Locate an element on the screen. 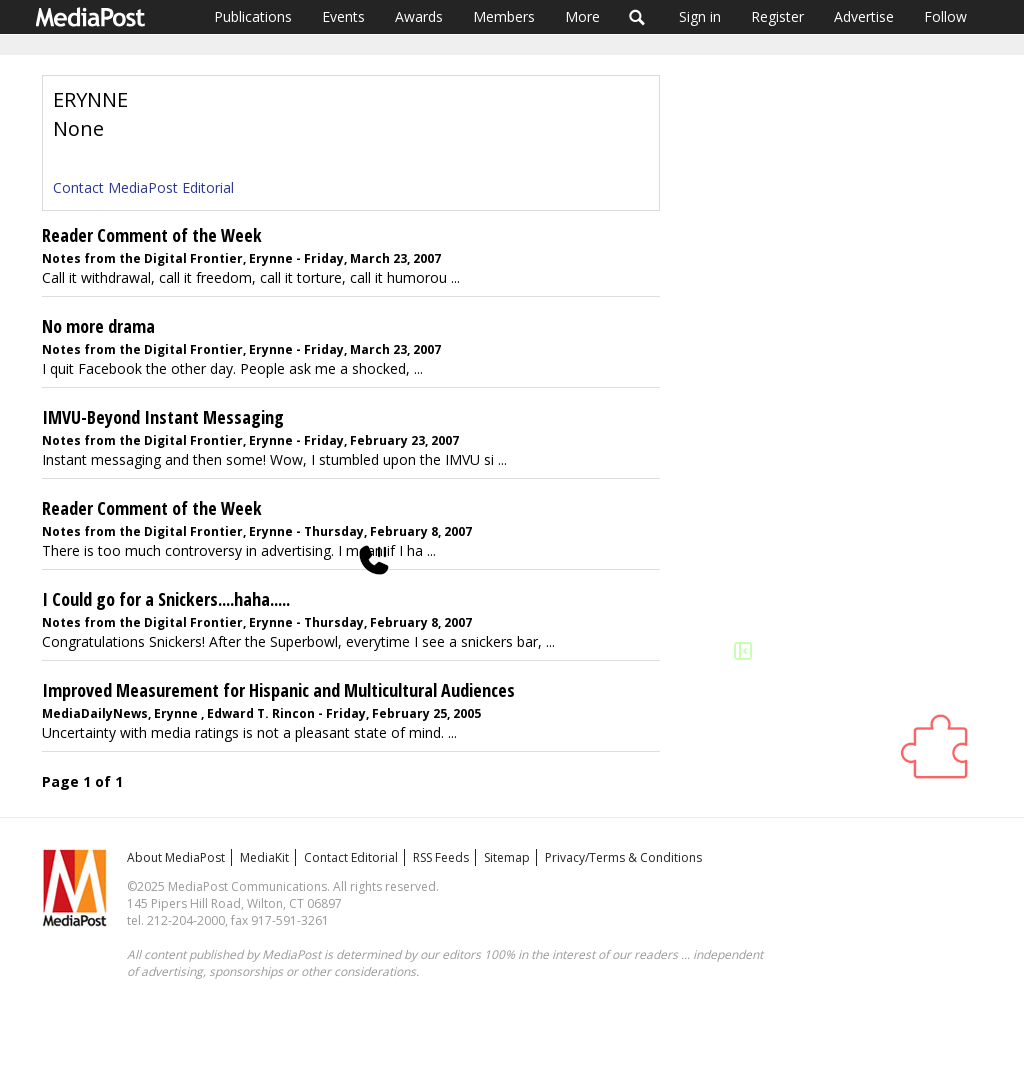 This screenshot has height=1080, width=1024. access plugins or extensions is located at coordinates (938, 749).